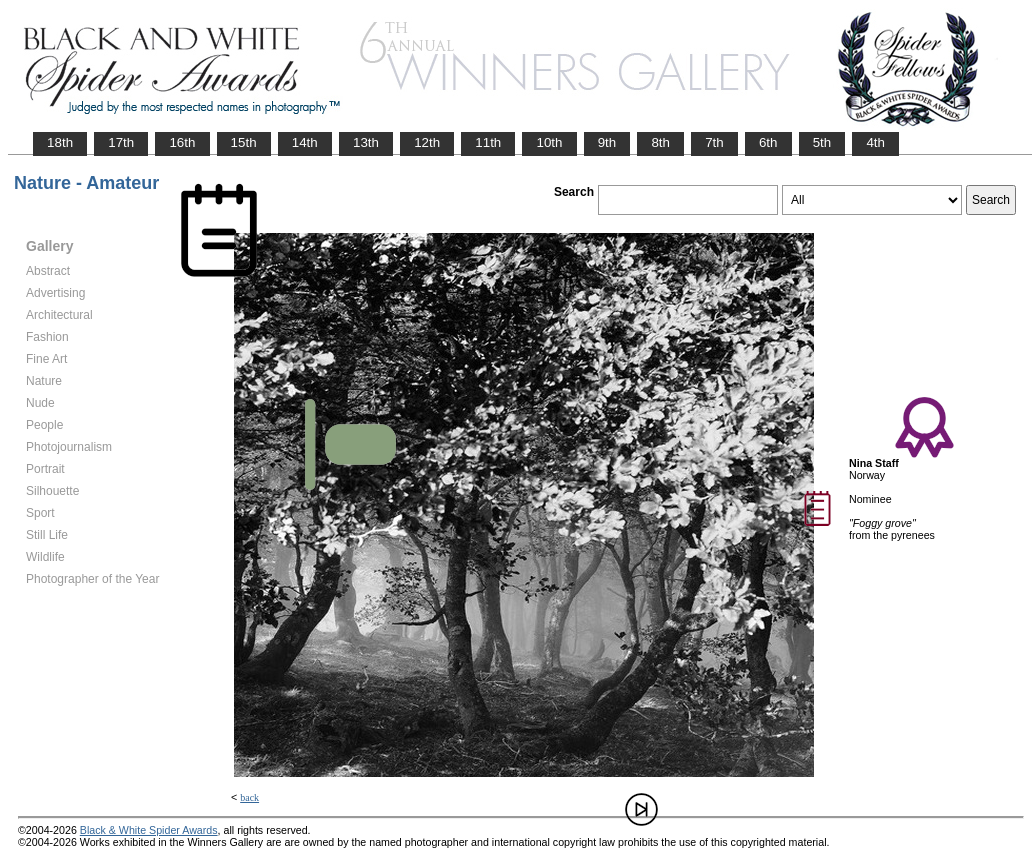  What do you see at coordinates (817, 508) in the screenshot?
I see `view output console or log` at bounding box center [817, 508].